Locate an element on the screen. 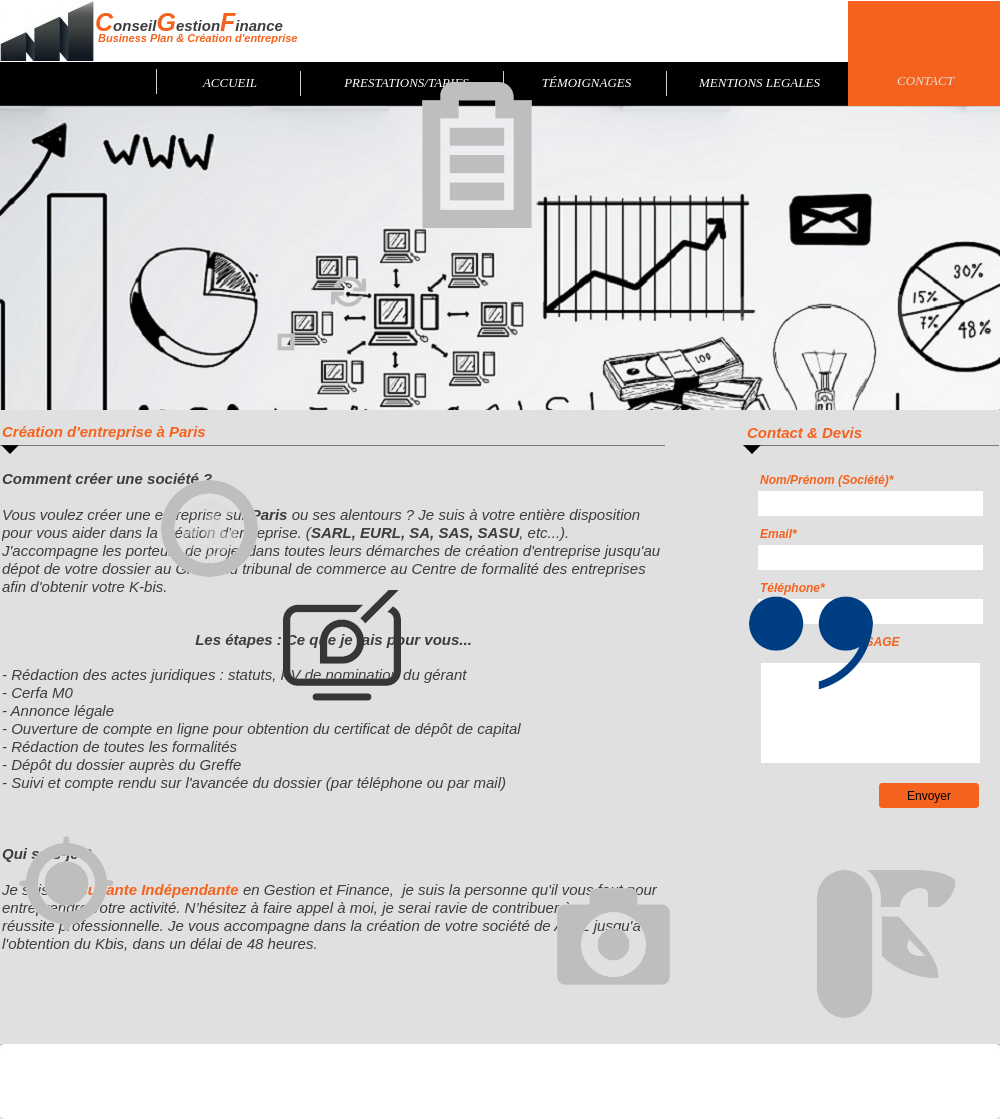 The height and width of the screenshot is (1119, 1000). access system utilities and tools is located at coordinates (891, 944).